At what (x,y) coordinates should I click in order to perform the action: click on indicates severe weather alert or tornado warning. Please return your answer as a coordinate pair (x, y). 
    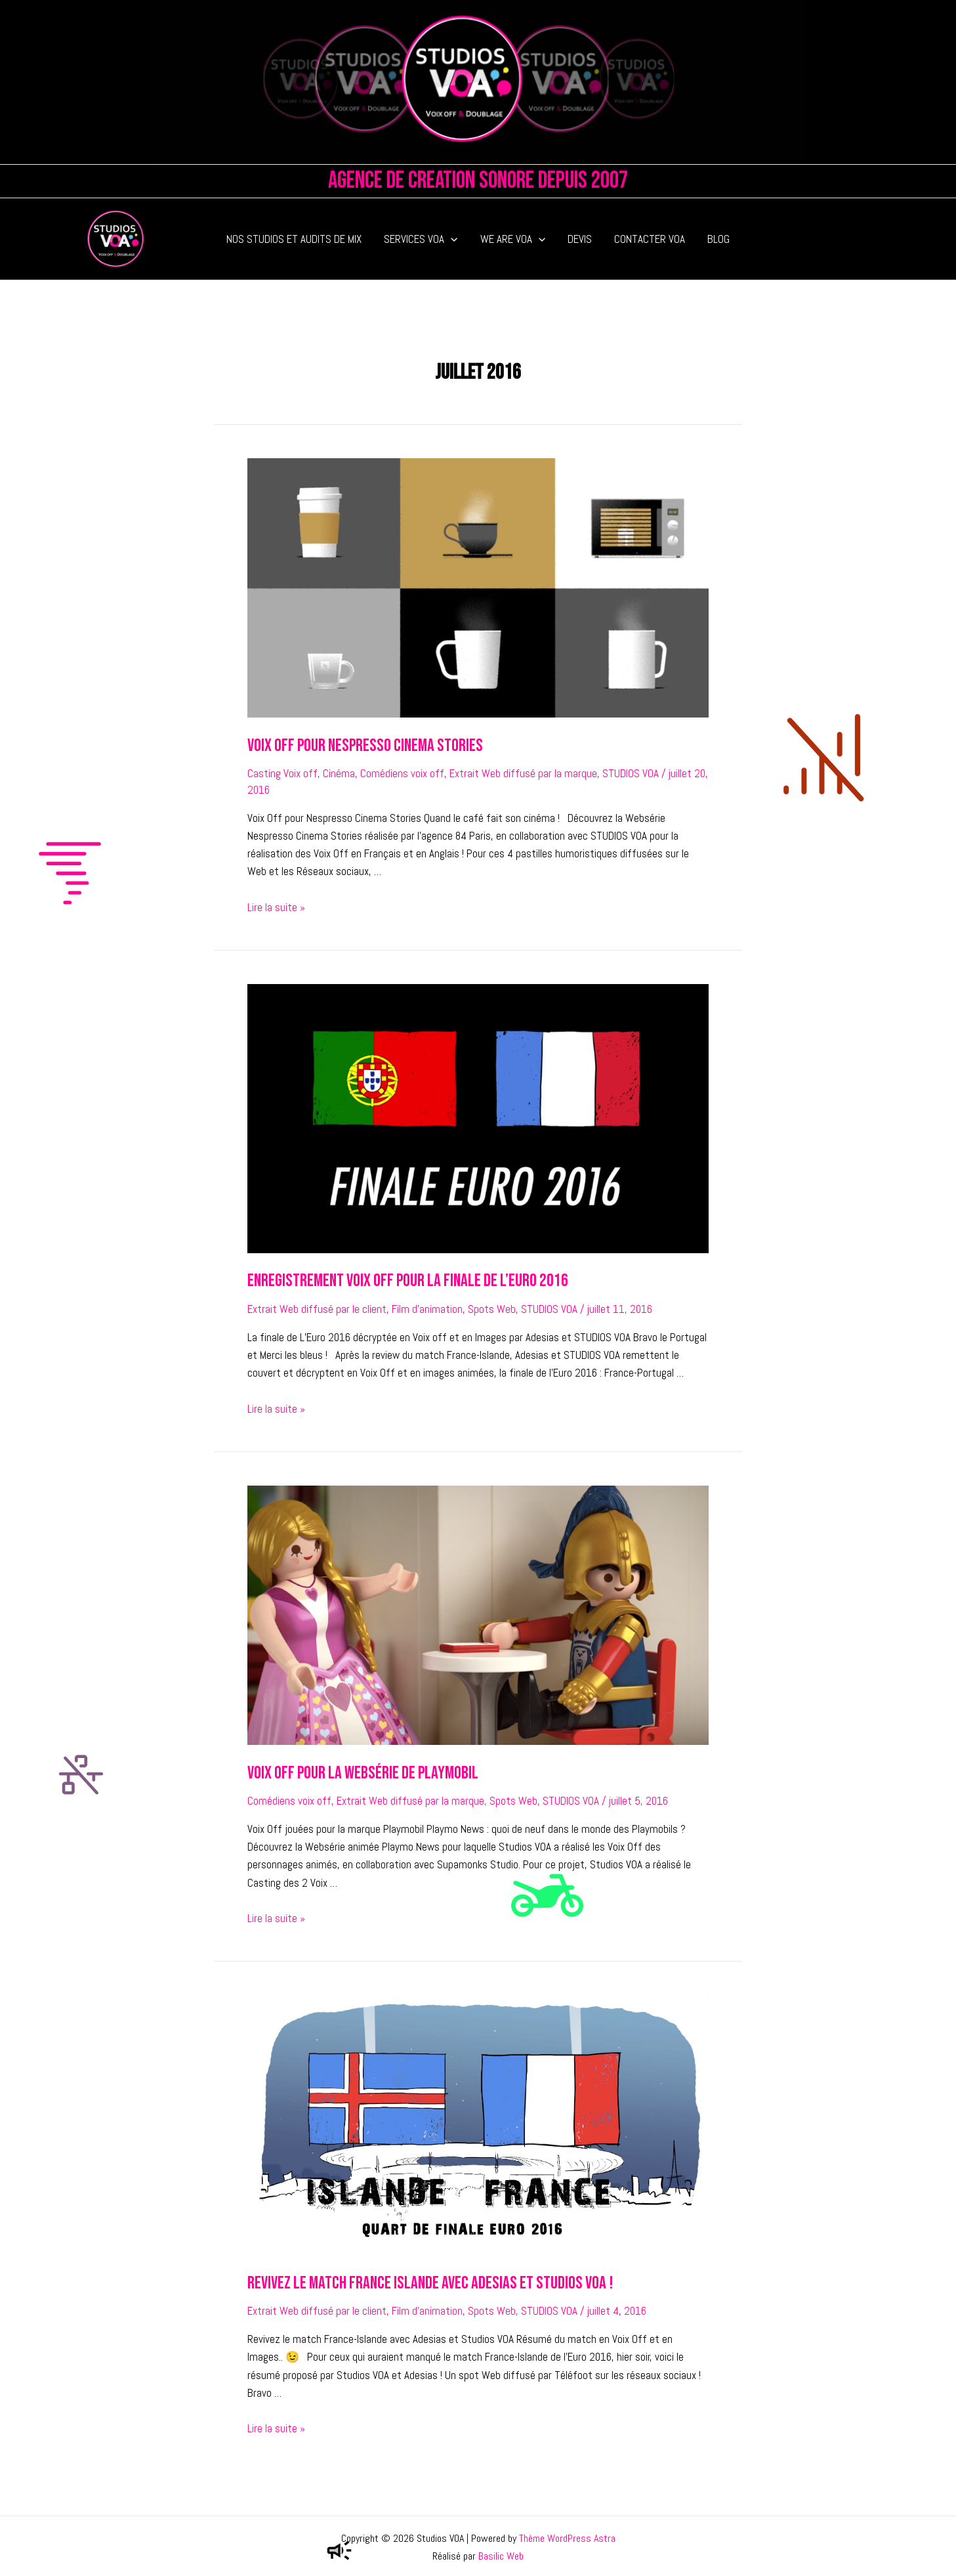
    Looking at the image, I should click on (70, 870).